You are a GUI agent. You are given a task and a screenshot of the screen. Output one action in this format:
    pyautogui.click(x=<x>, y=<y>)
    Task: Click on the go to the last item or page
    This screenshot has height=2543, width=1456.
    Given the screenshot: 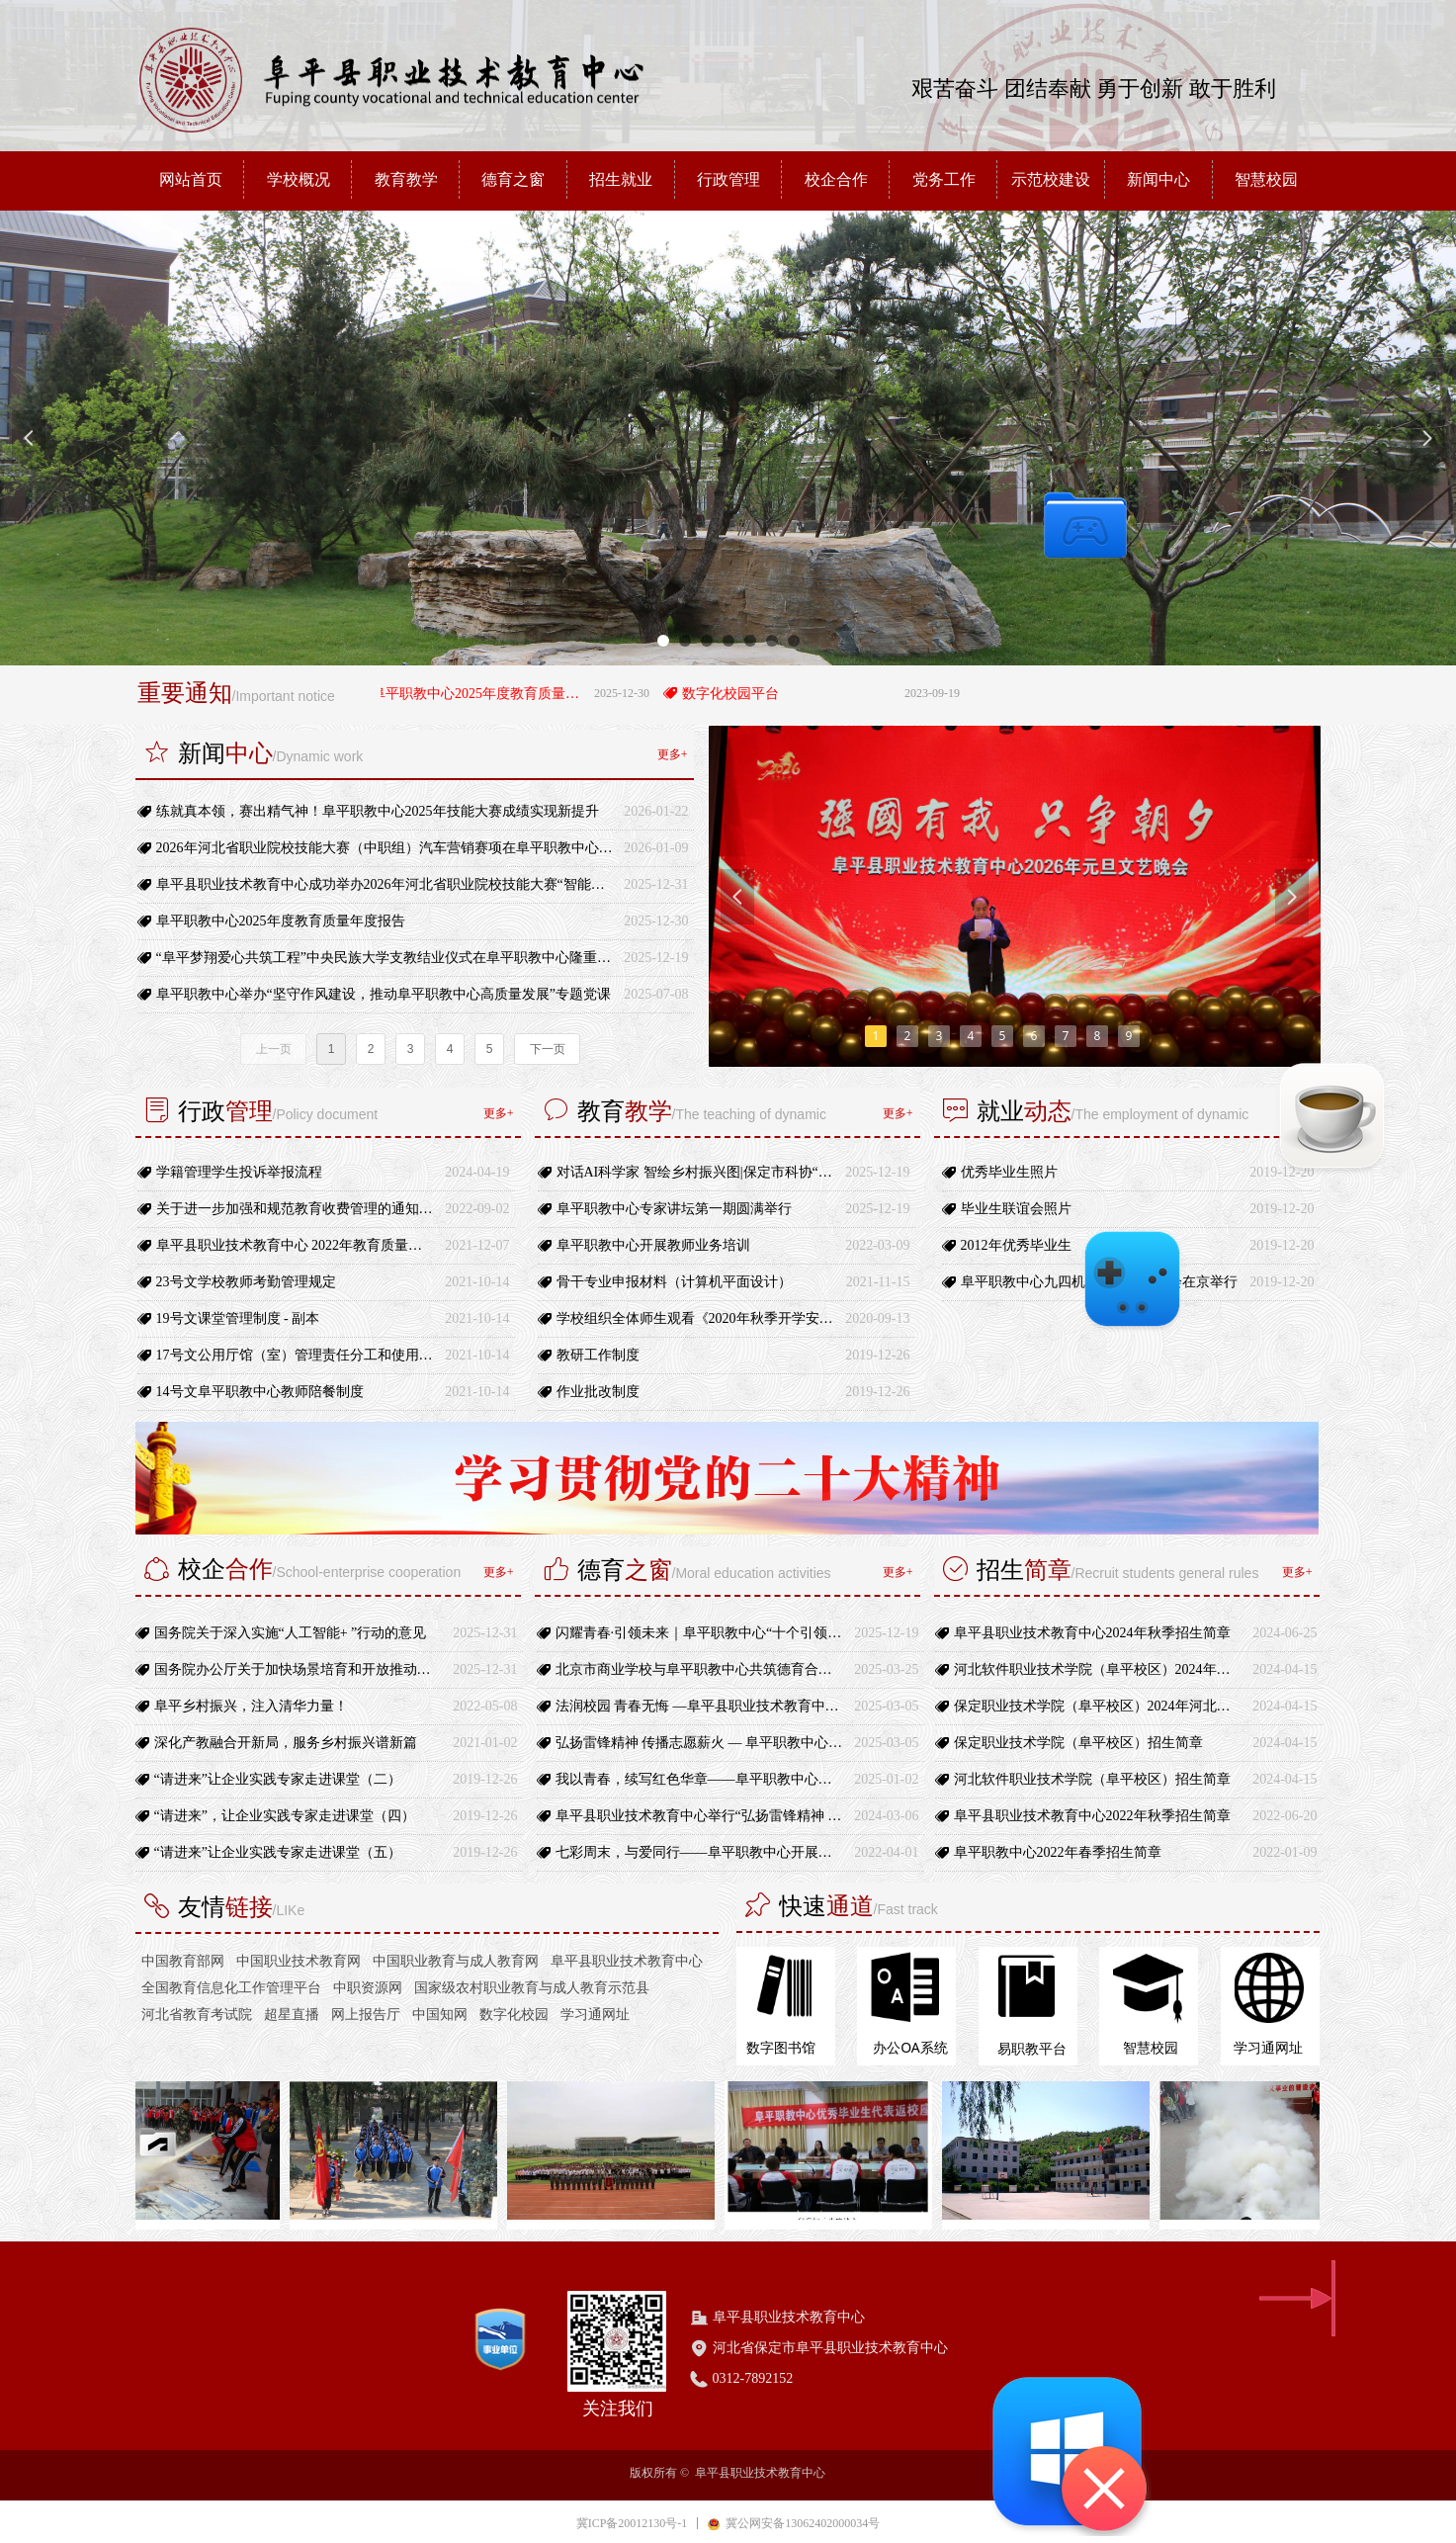 What is the action you would take?
    pyautogui.click(x=1297, y=2298)
    